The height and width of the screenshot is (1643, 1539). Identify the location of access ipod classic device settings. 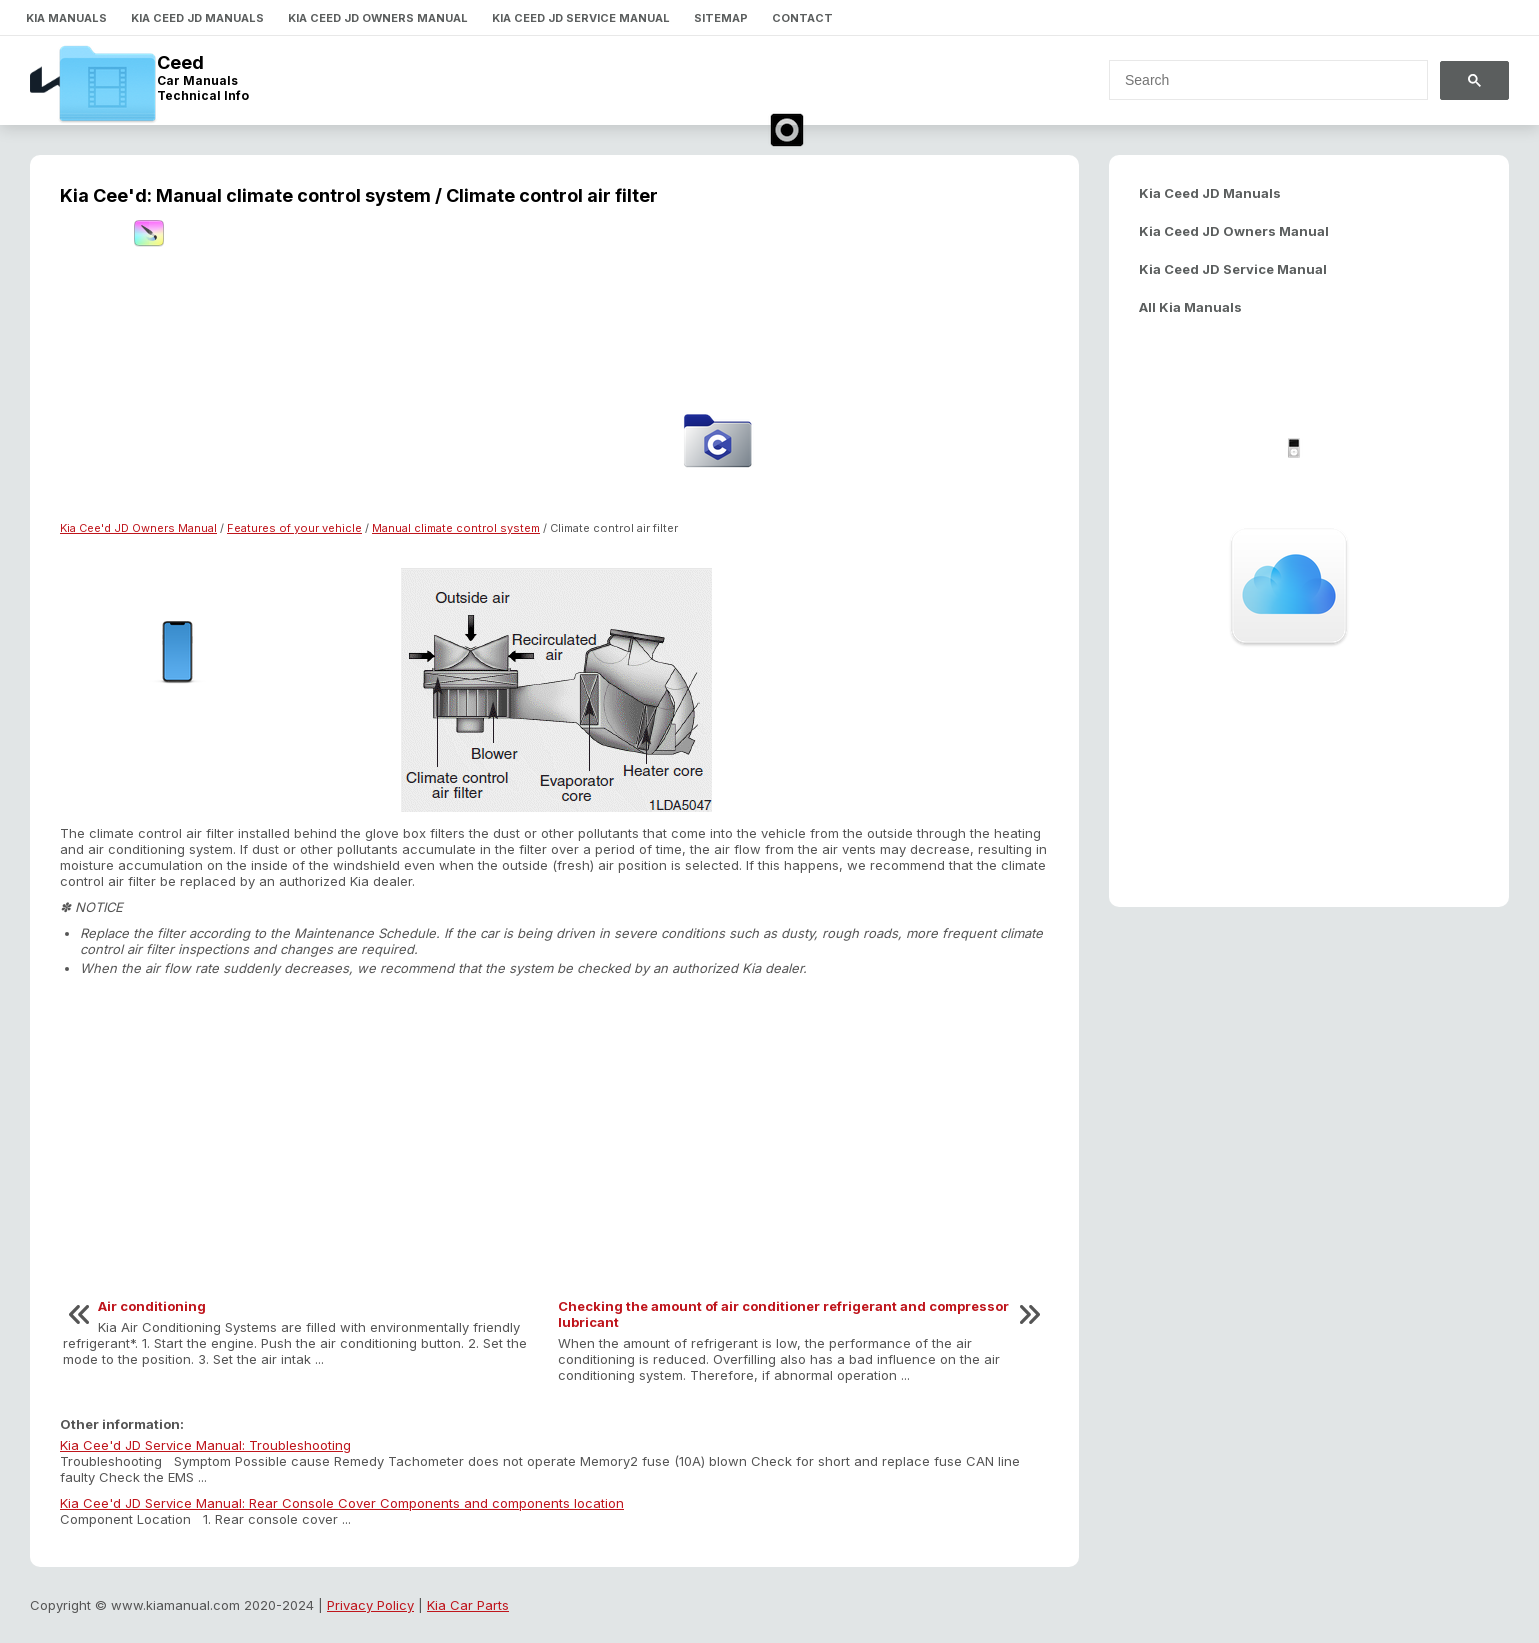
(1294, 448).